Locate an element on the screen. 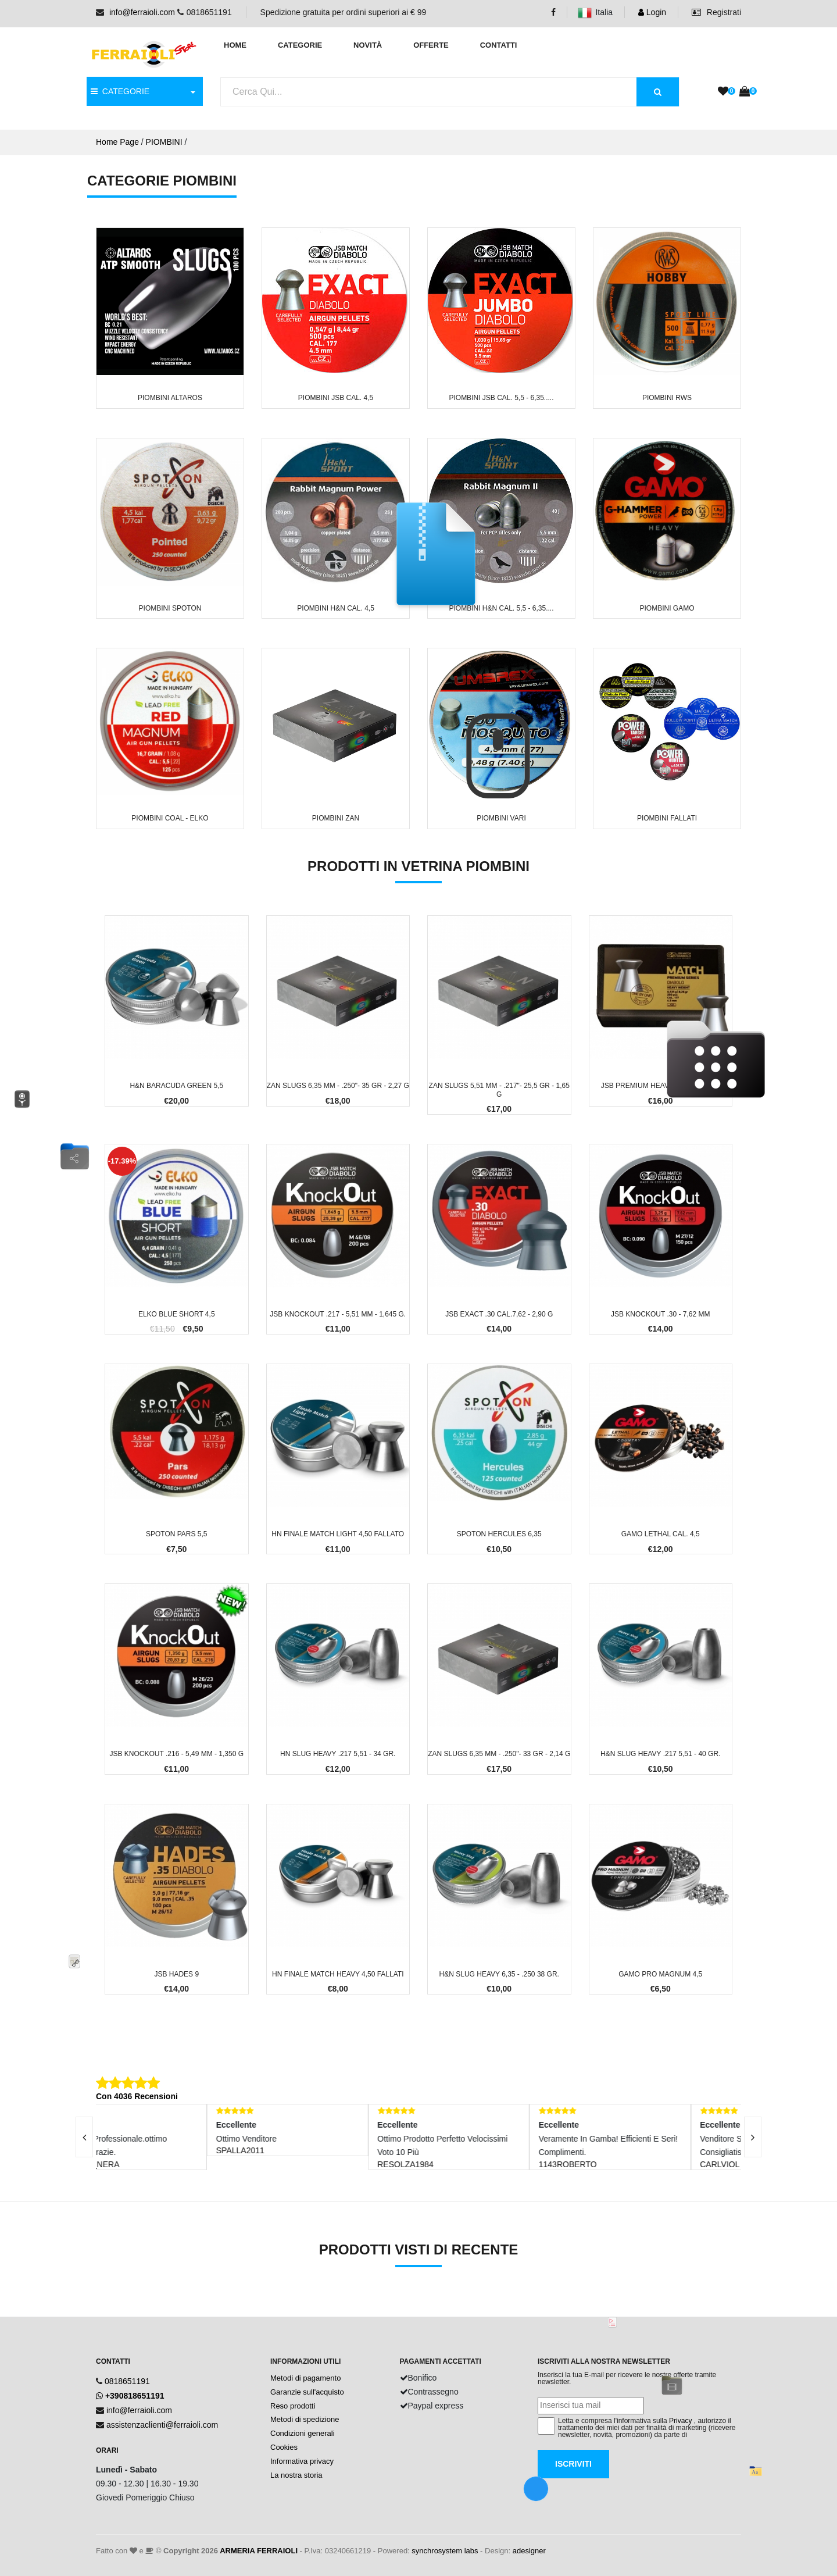 The width and height of the screenshot is (837, 2576). open fonts folder is located at coordinates (756, 2471).